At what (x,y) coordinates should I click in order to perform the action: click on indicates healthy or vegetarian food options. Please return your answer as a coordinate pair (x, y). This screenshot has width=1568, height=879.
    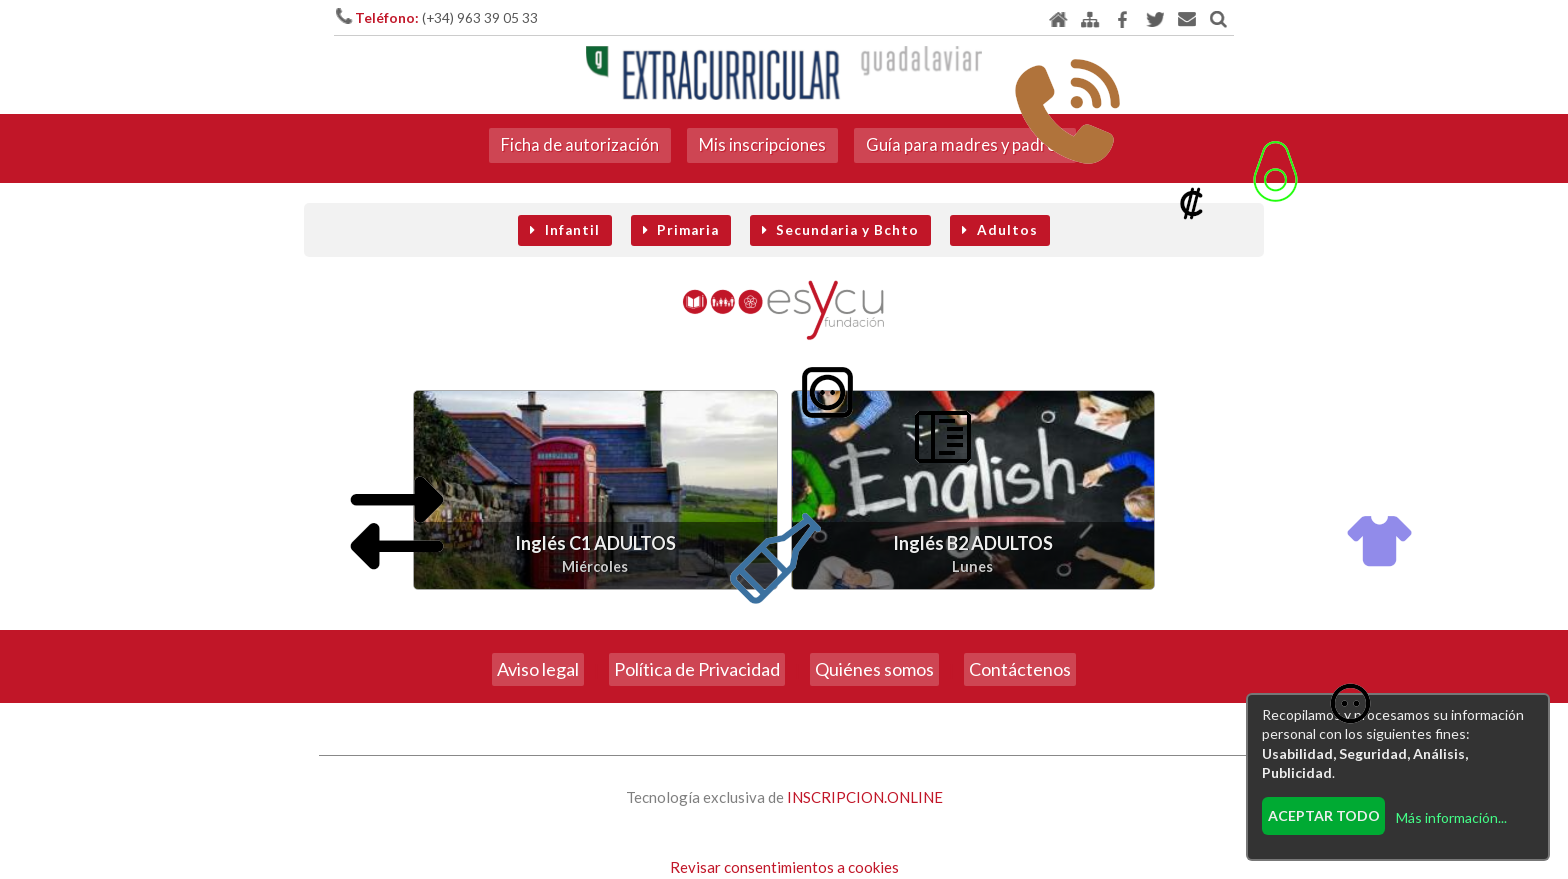
    Looking at the image, I should click on (1275, 171).